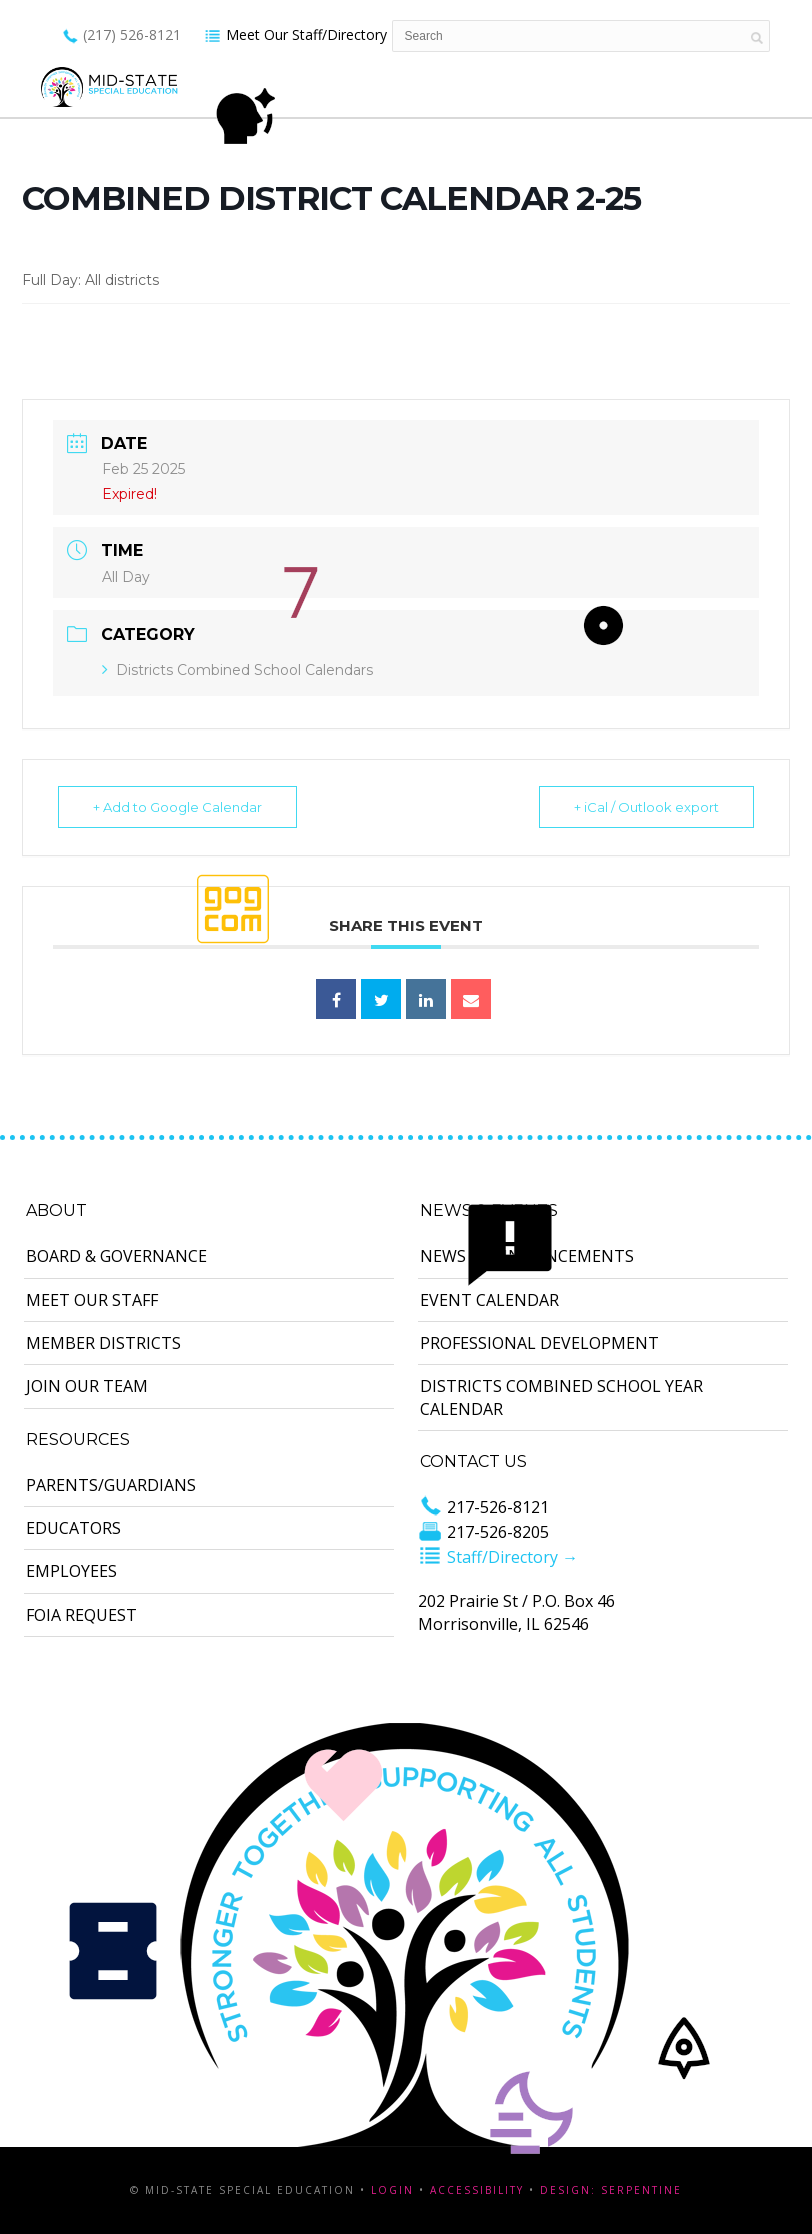  I want to click on submit feedback or report an issue, so click(510, 1242).